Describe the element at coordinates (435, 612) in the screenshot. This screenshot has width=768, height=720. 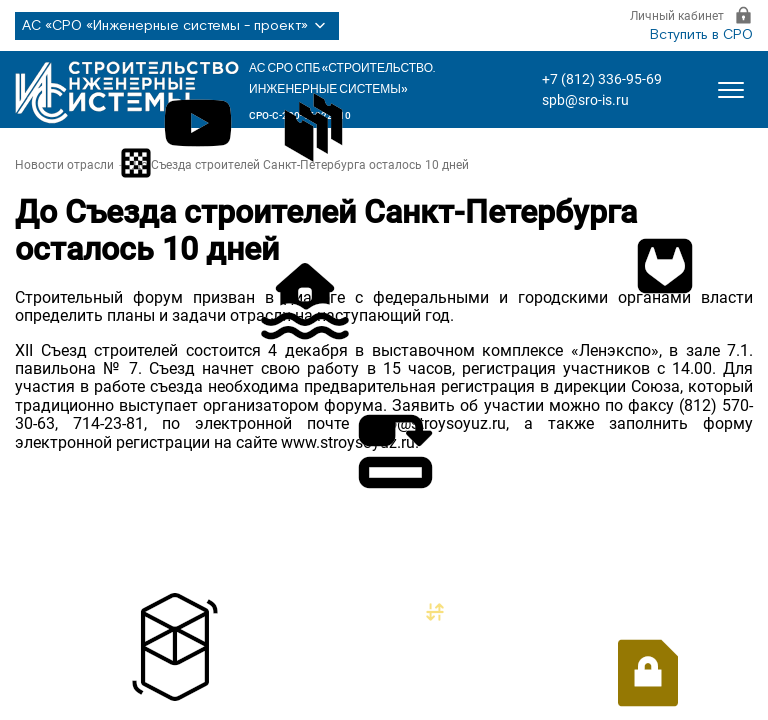
I see `swap or exchange items between two lists` at that location.